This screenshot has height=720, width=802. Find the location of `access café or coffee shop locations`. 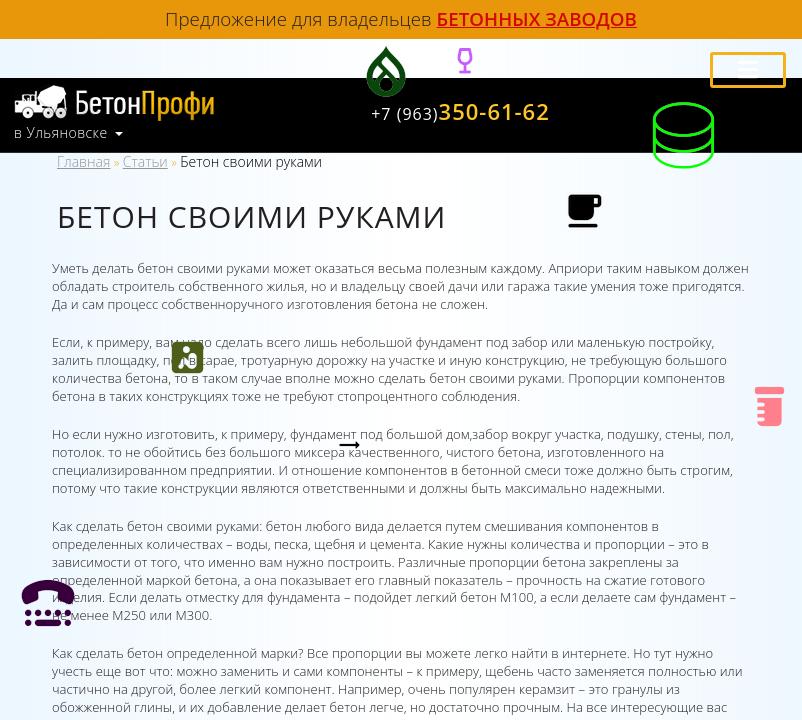

access café or coffee shop locations is located at coordinates (583, 211).